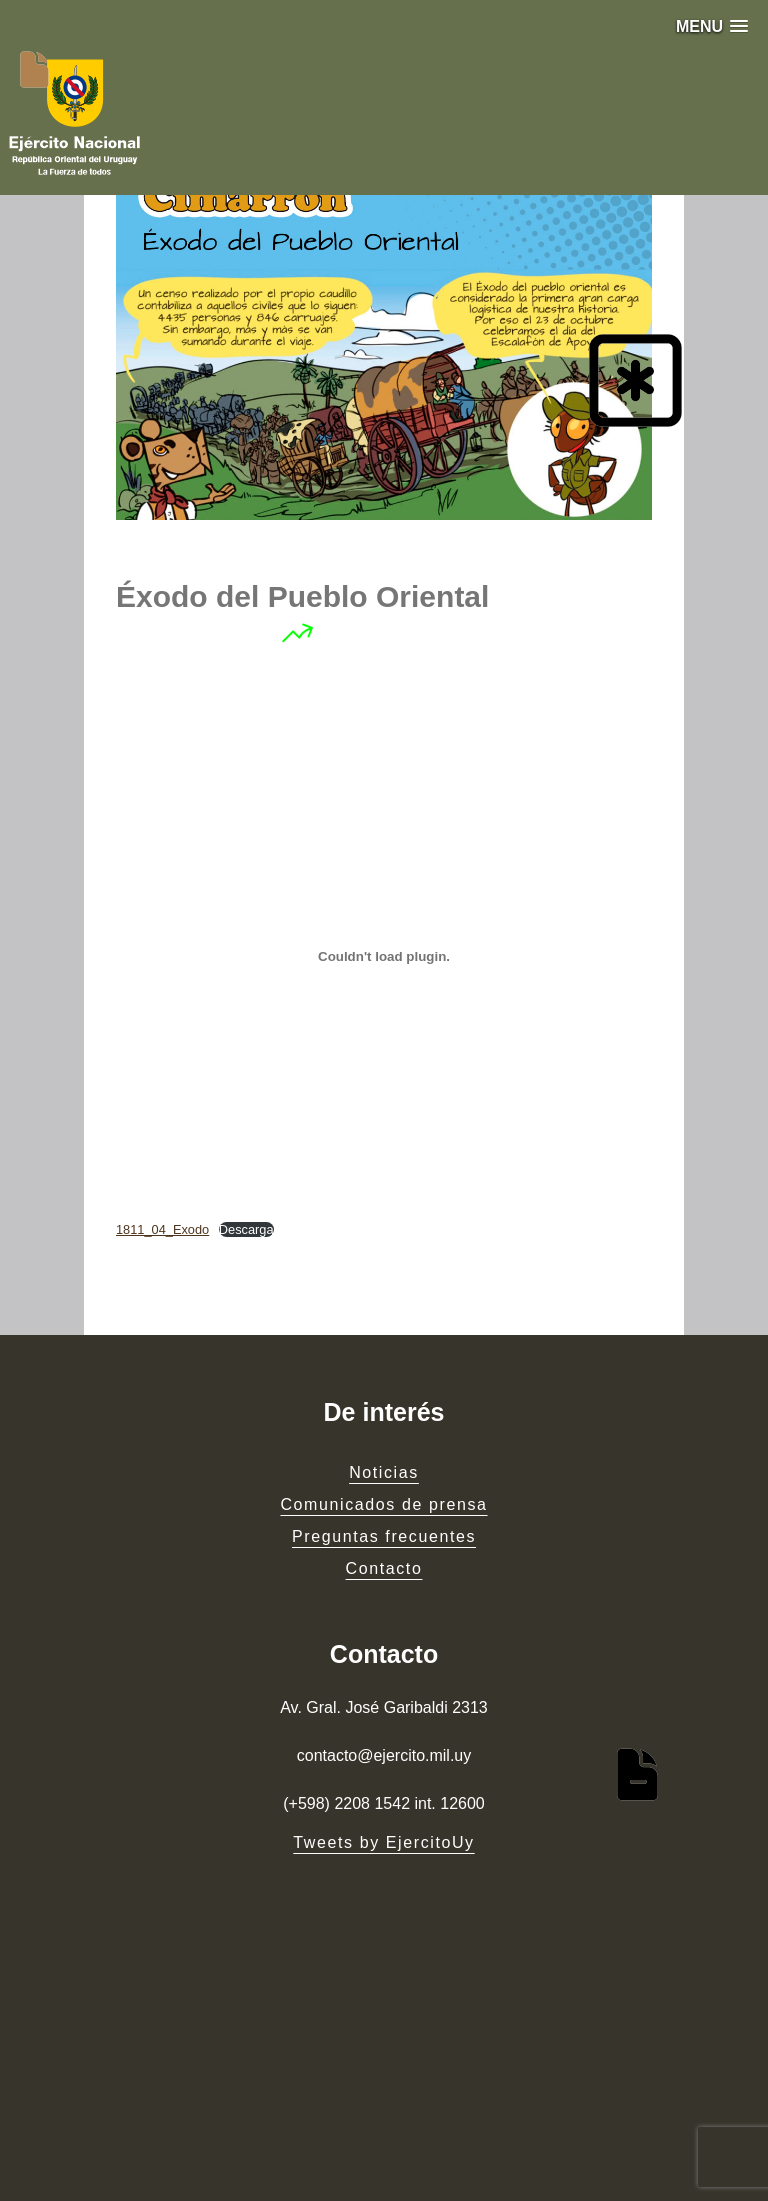  Describe the element at coordinates (637, 1774) in the screenshot. I see `remove content from a document` at that location.